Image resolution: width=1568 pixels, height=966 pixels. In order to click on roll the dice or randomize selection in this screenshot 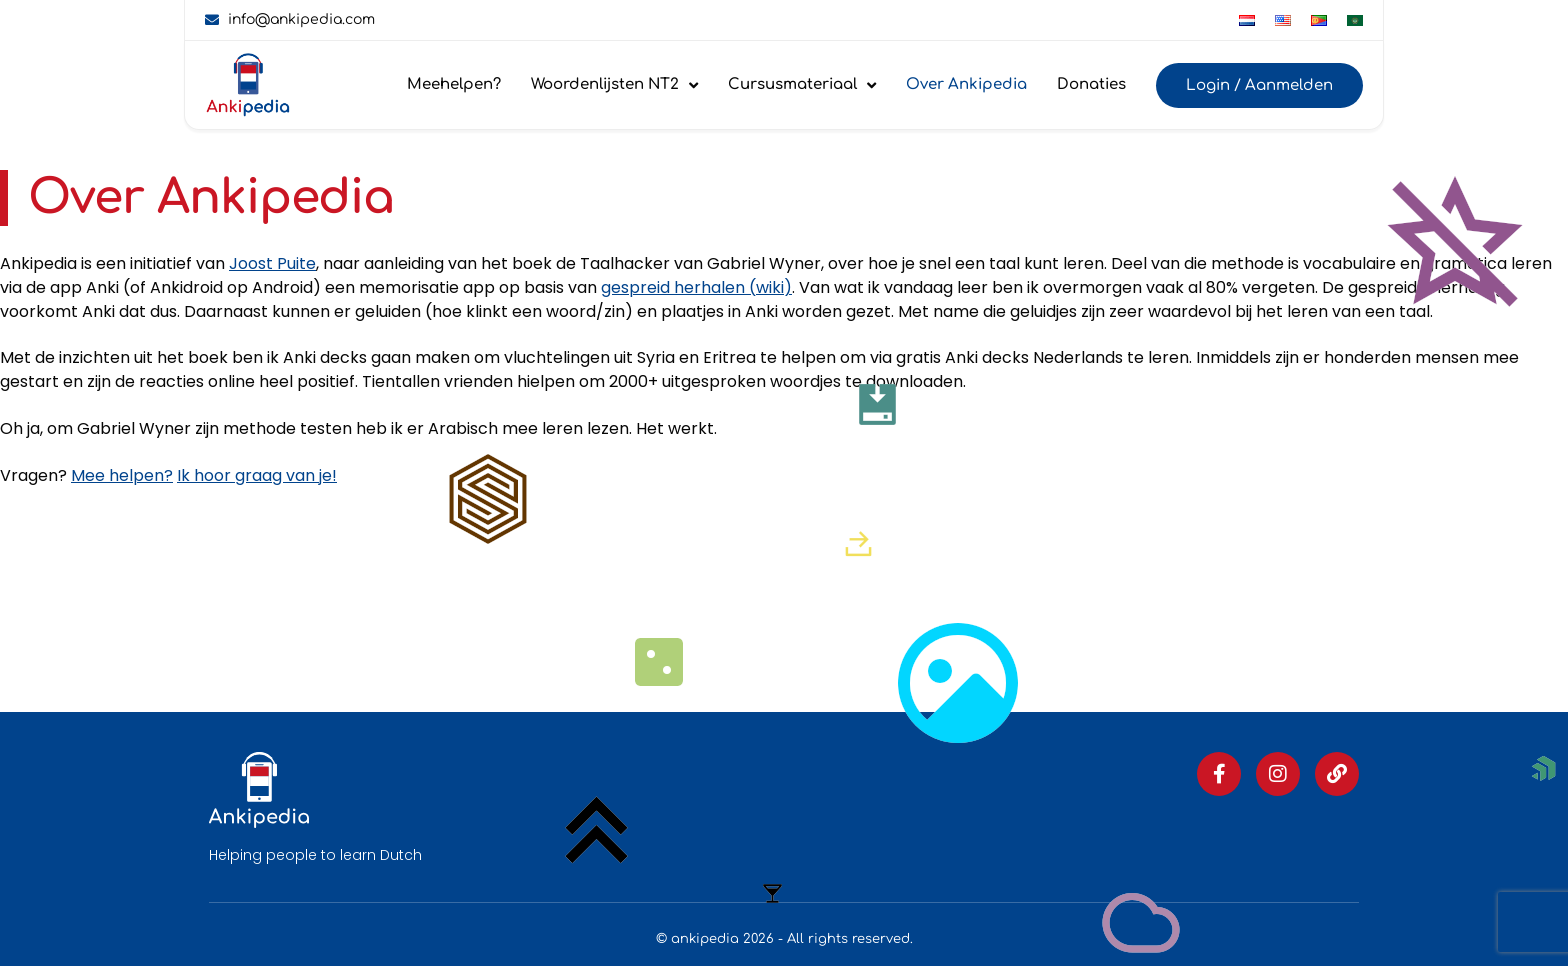, I will do `click(659, 662)`.